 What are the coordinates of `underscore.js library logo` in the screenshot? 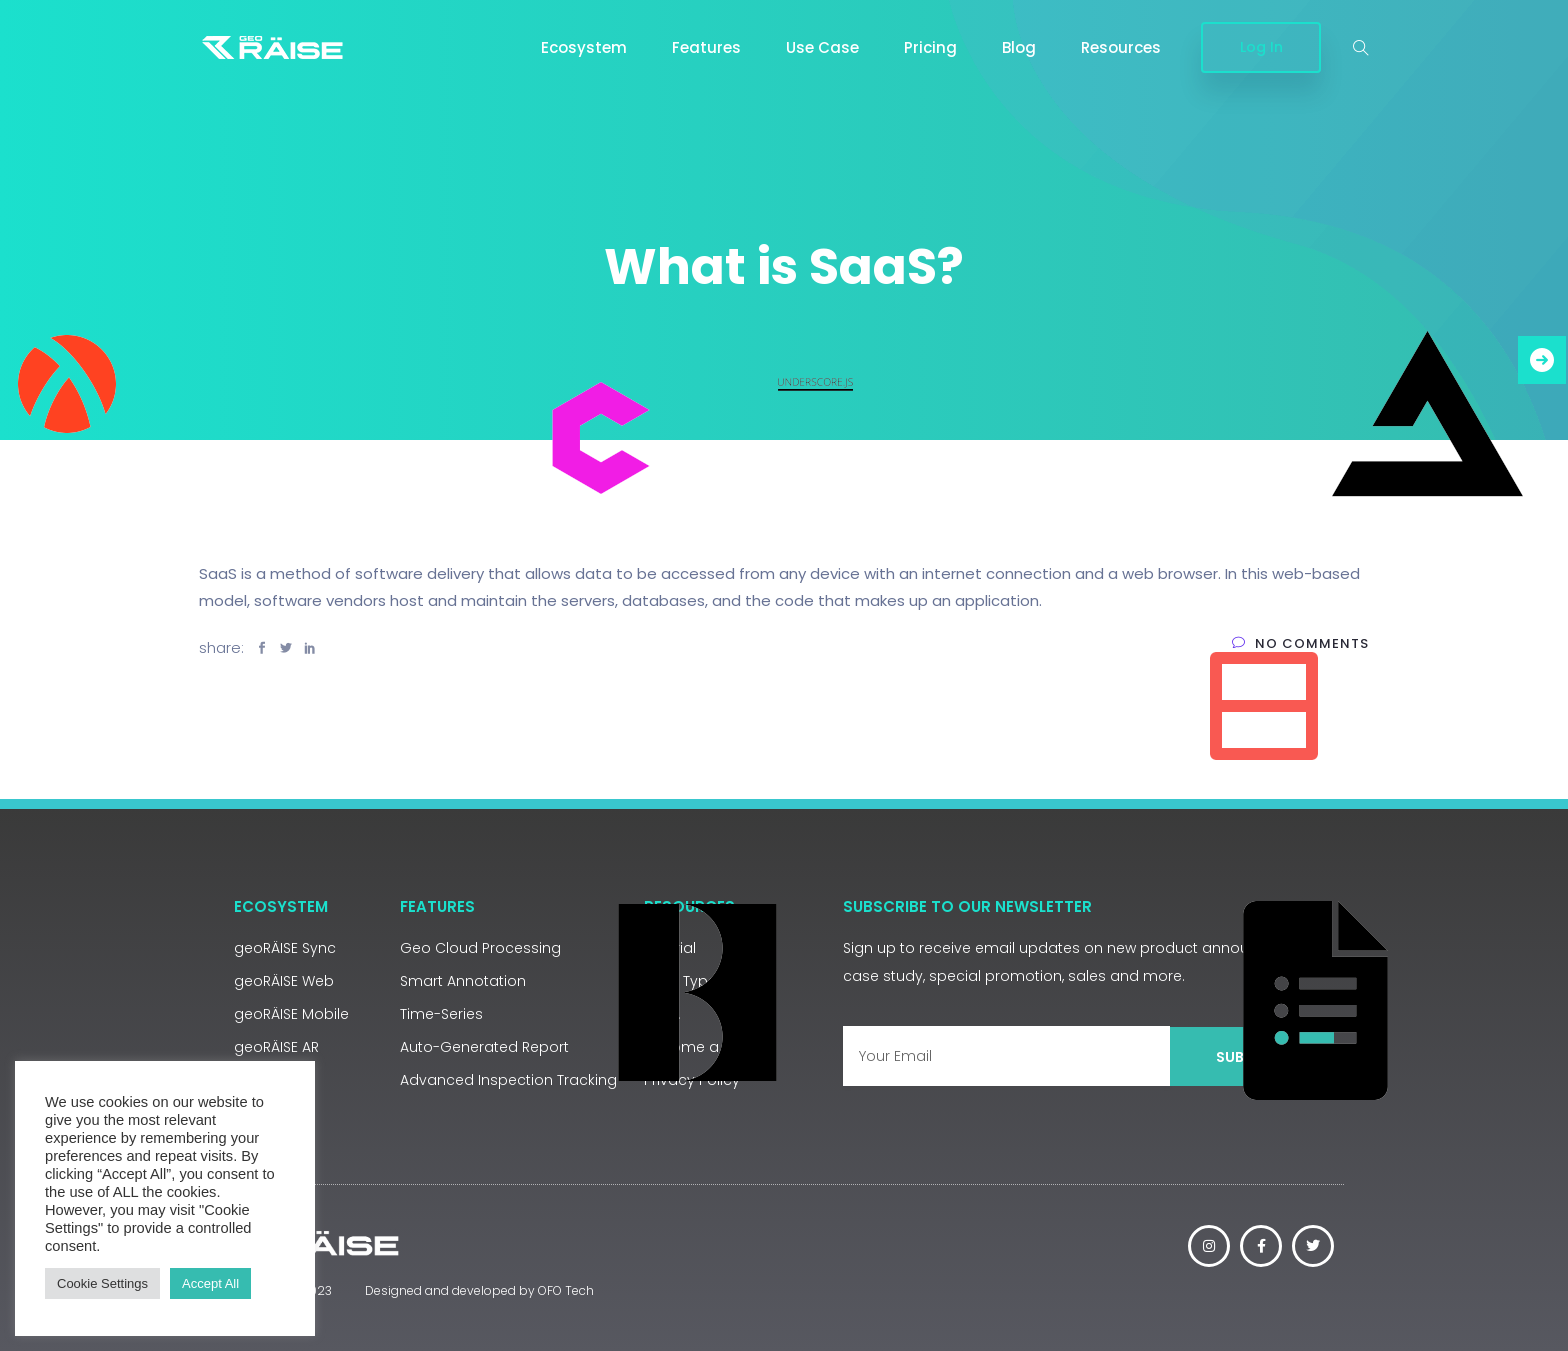 It's located at (815, 384).